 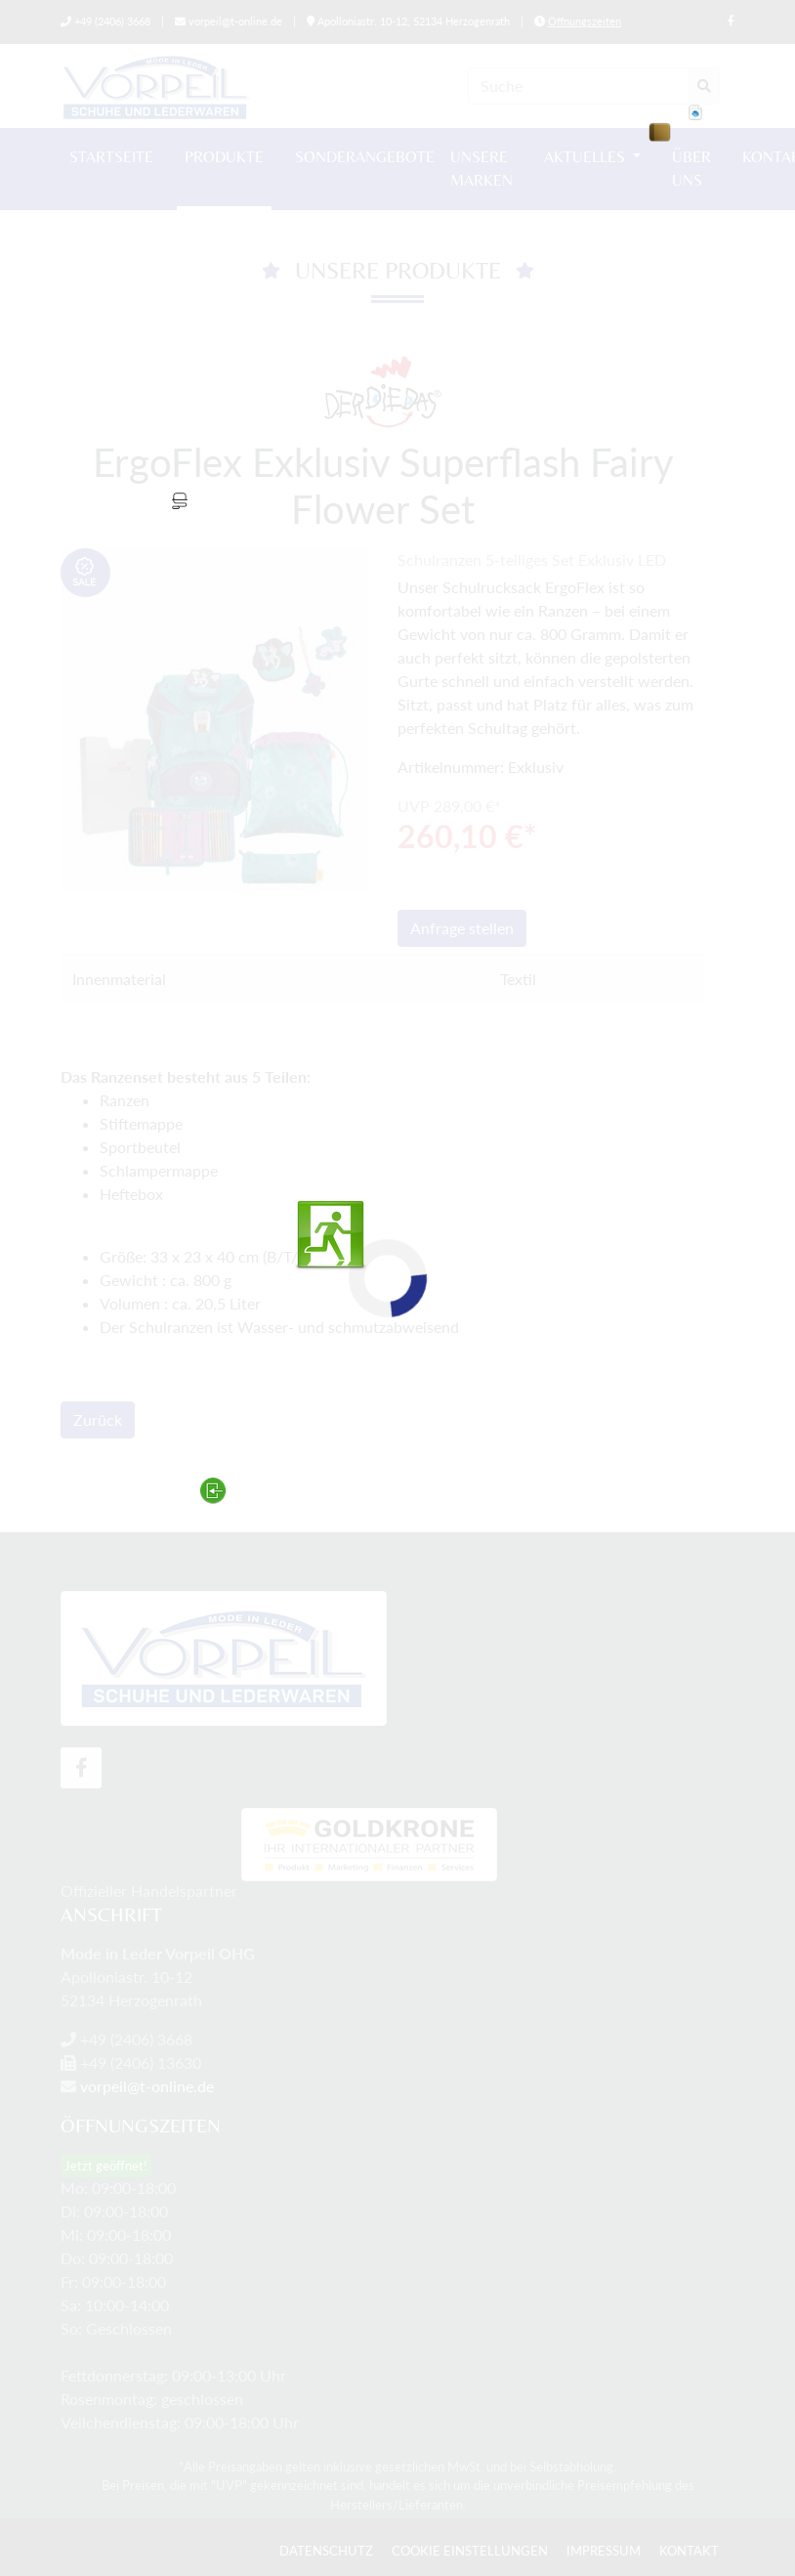 I want to click on log out of your account, so click(x=330, y=1235).